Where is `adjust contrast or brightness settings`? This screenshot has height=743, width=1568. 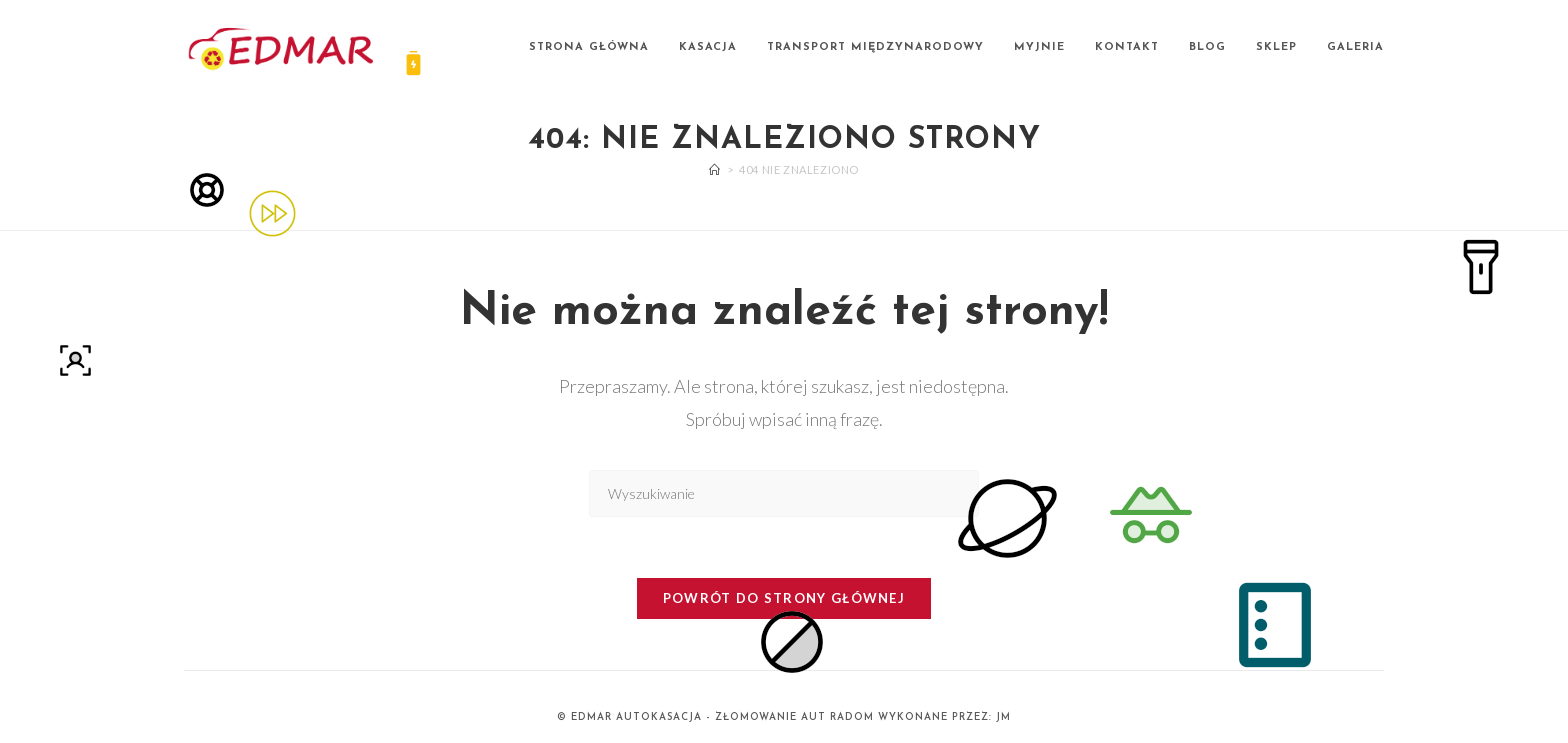
adjust contrast or brightness settings is located at coordinates (792, 642).